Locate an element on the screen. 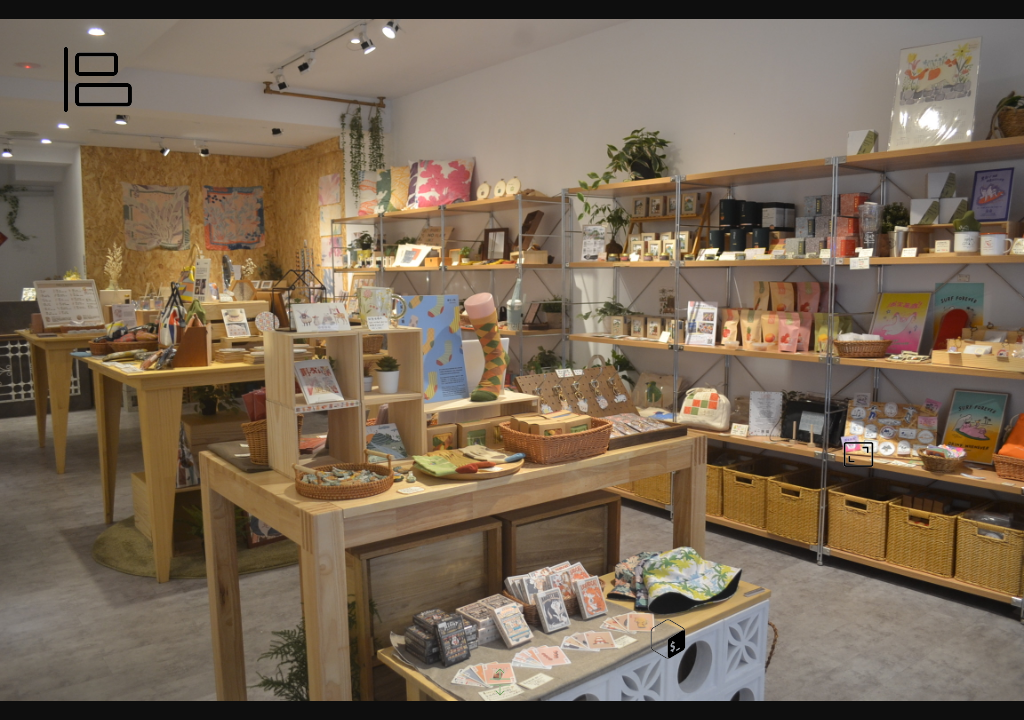  split view vertically is located at coordinates (500, 682).